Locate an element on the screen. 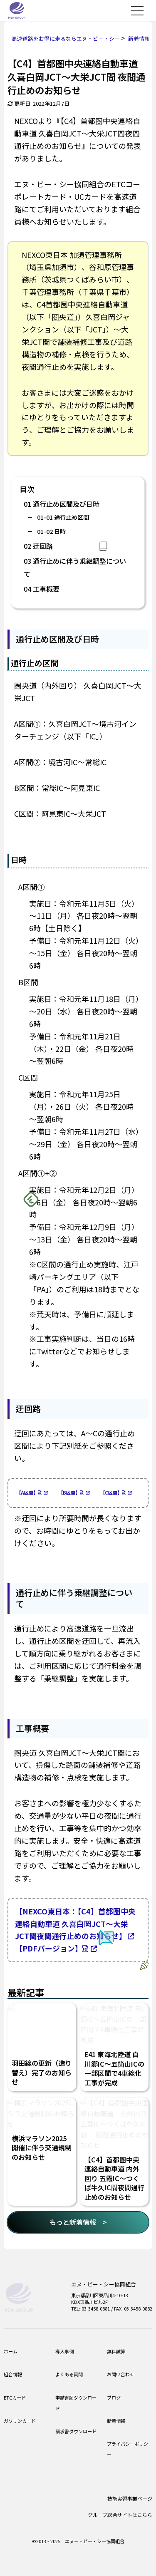 The width and height of the screenshot is (156, 2576). open feedly app is located at coordinates (31, 1199).